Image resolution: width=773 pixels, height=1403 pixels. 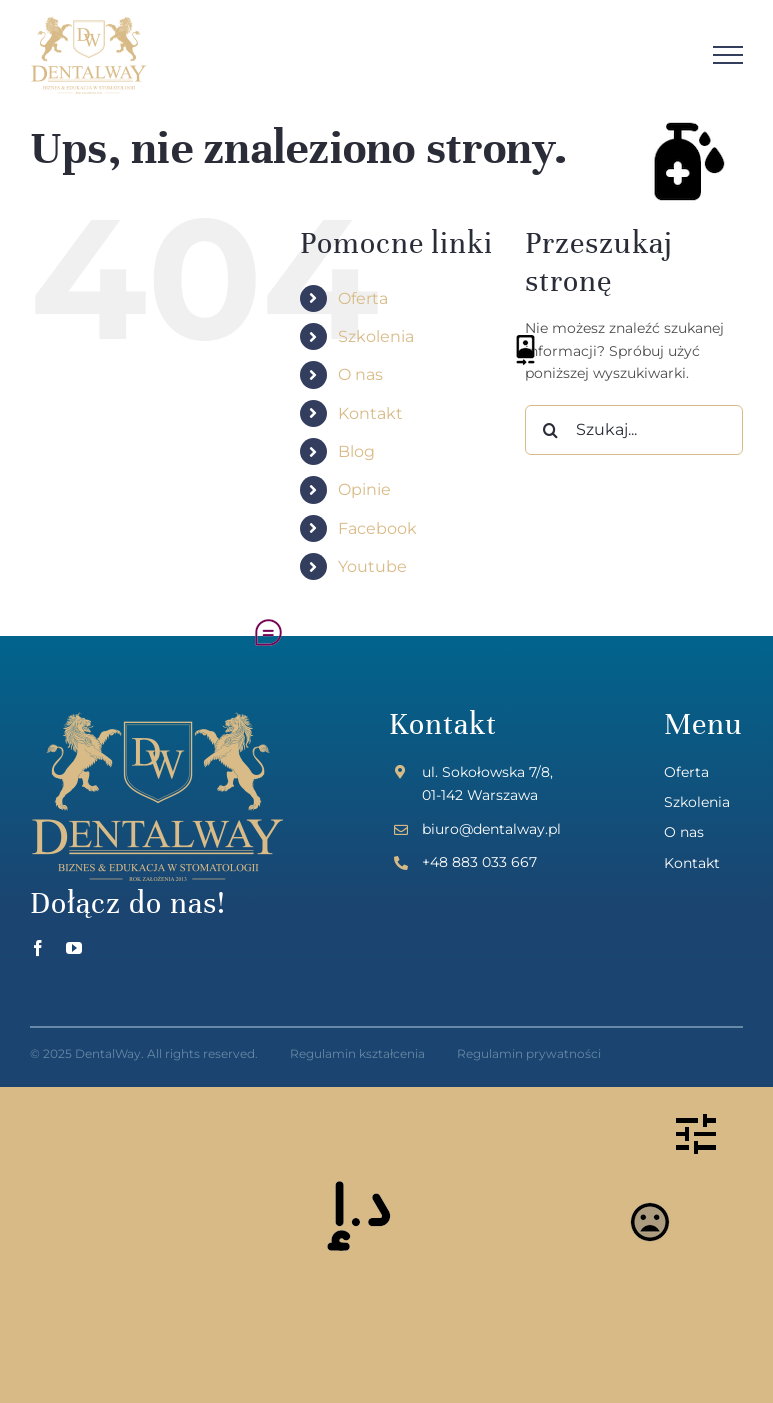 What do you see at coordinates (685, 161) in the screenshot?
I see `access hand sanitizer station information` at bounding box center [685, 161].